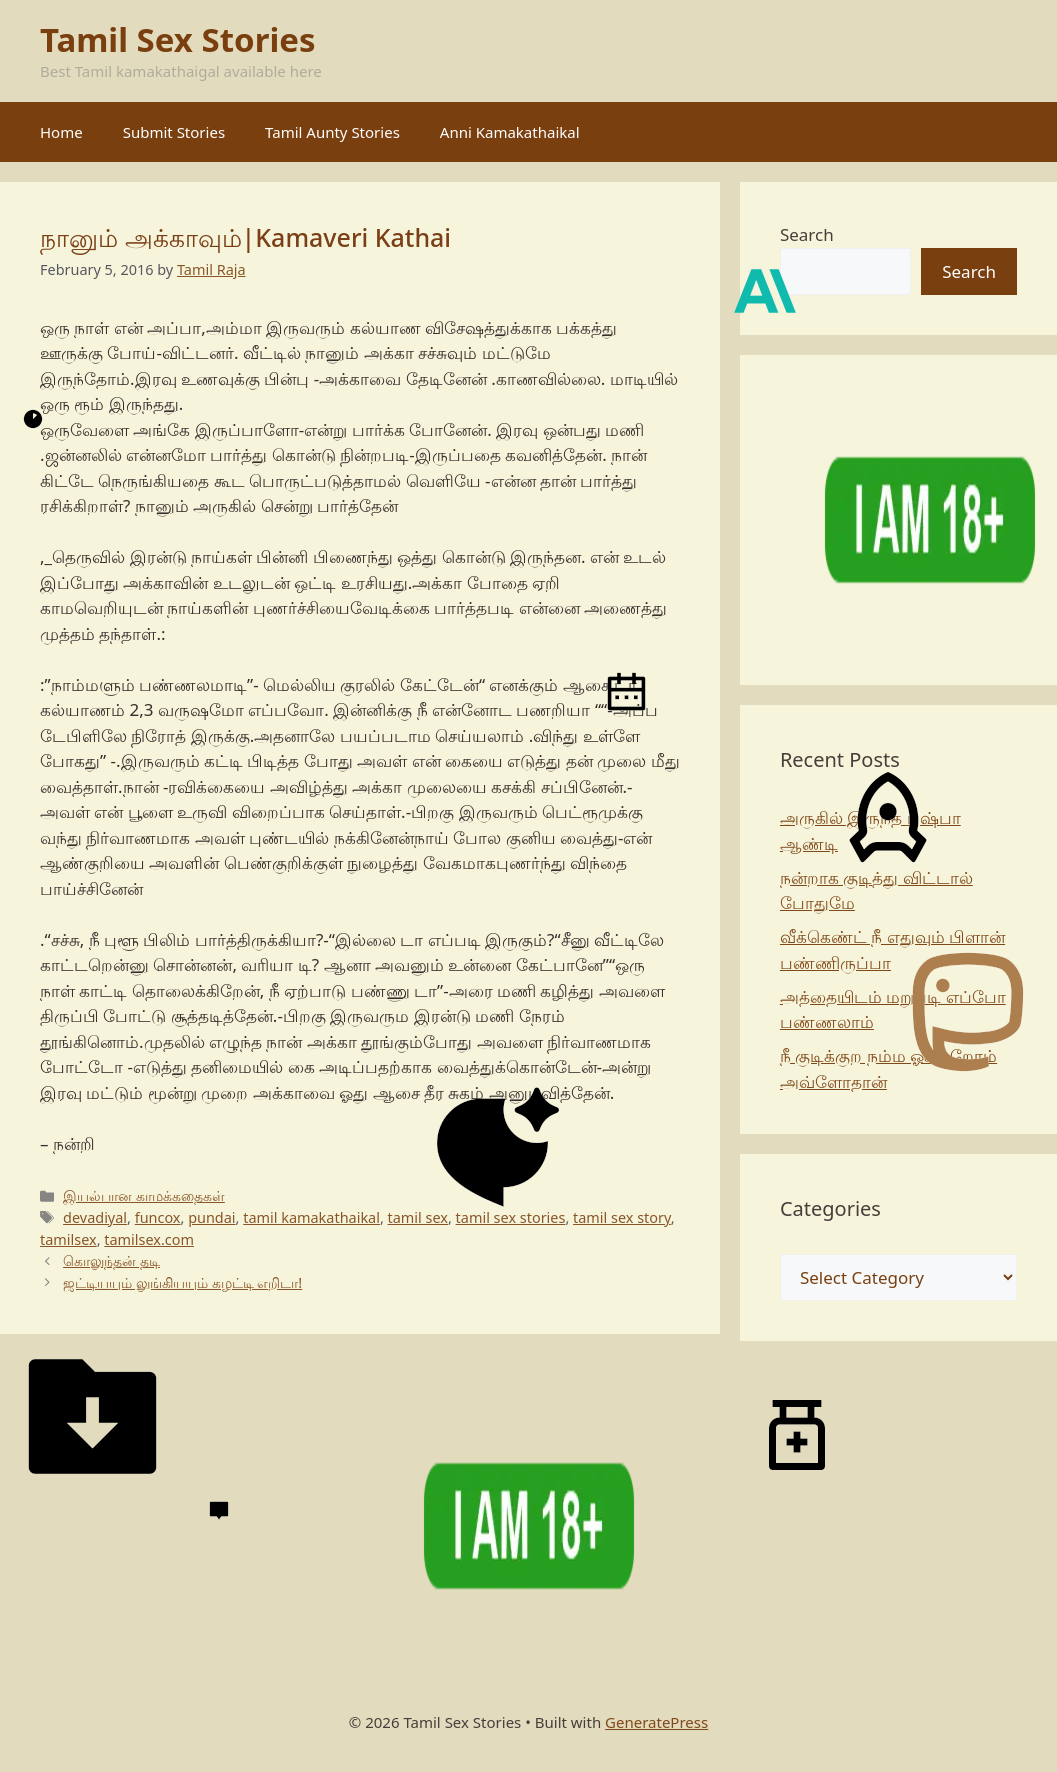 This screenshot has width=1057, height=1772. I want to click on open chat or messaging, so click(219, 1510).